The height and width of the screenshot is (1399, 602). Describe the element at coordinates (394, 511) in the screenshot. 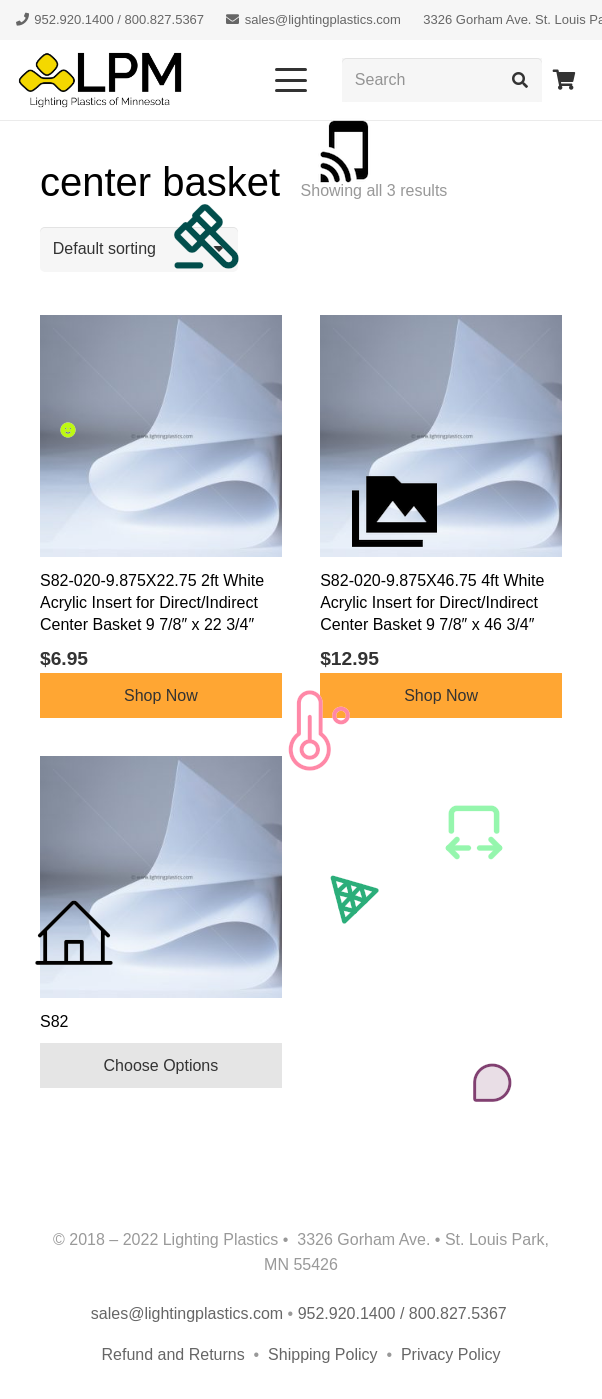

I see `access photo and video library` at that location.